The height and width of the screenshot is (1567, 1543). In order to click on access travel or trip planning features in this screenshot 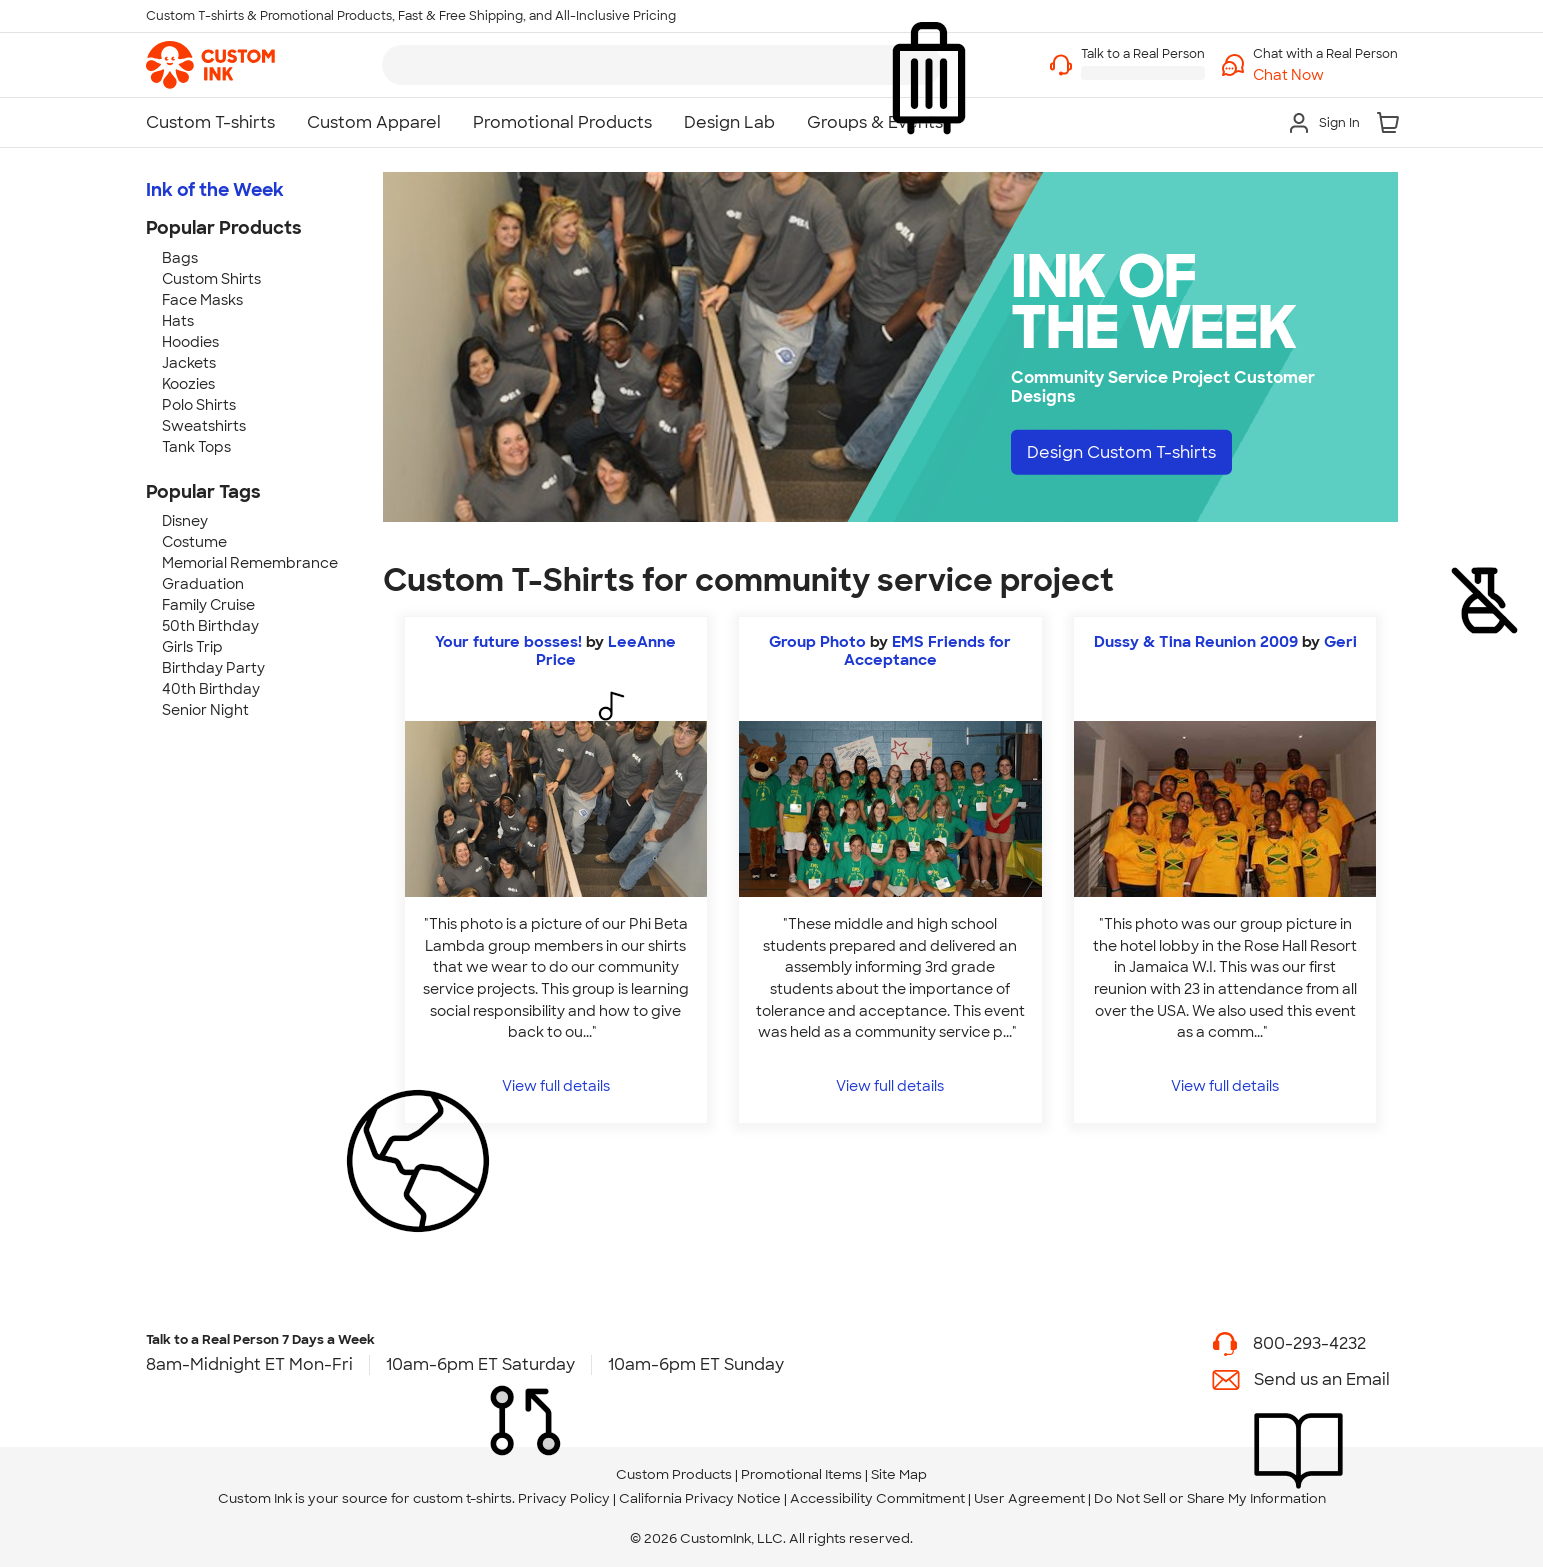, I will do `click(929, 80)`.